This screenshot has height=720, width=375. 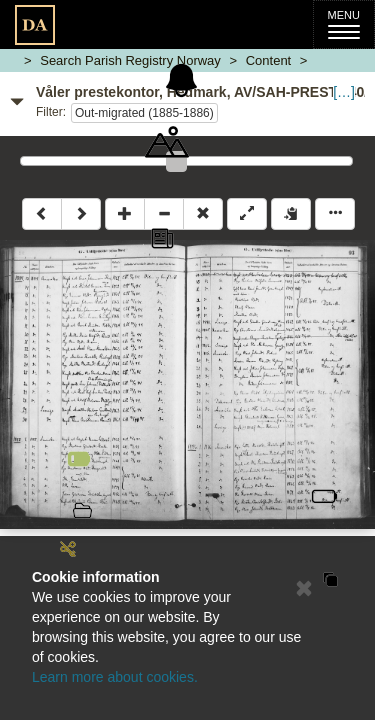 What do you see at coordinates (162, 238) in the screenshot?
I see `view news or articles` at bounding box center [162, 238].